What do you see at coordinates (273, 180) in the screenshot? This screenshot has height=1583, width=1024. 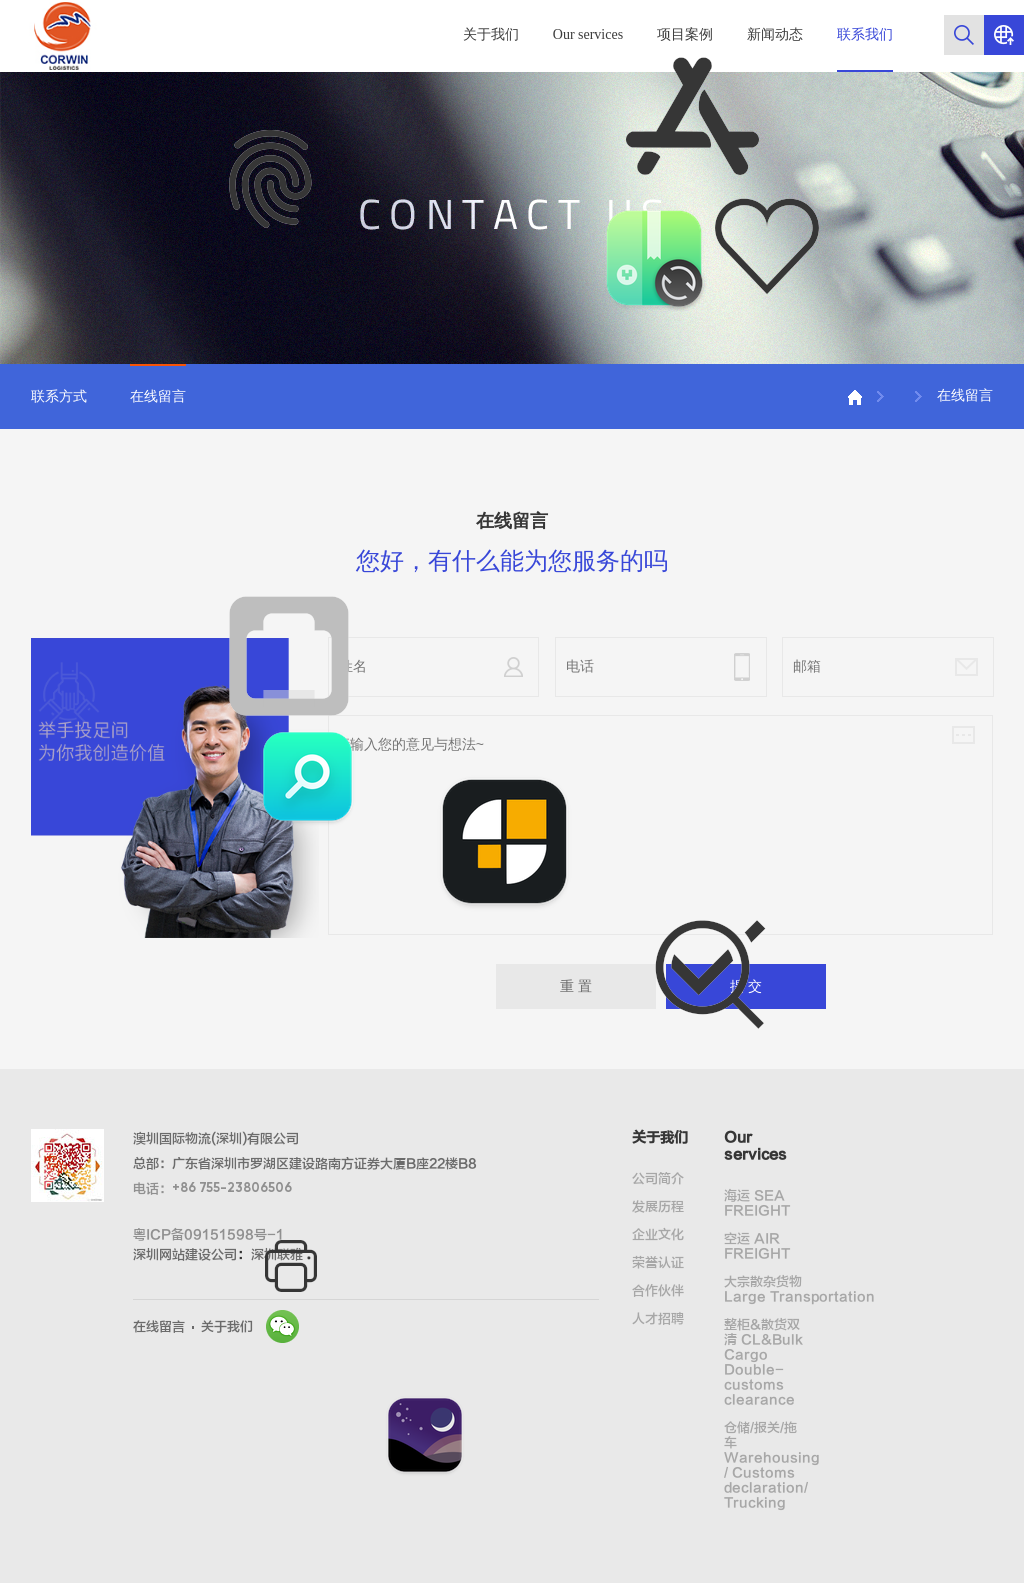 I see `authenticate with biometric fingerprint` at bounding box center [273, 180].